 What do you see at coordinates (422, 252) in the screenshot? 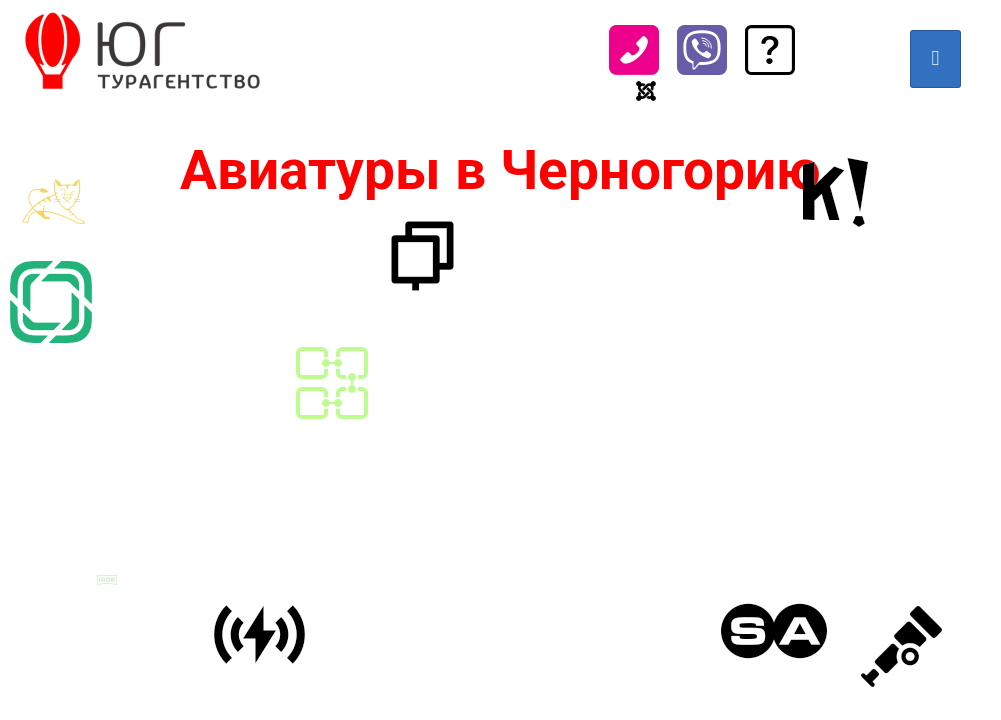
I see `aed electrode pads for defibrillator device` at bounding box center [422, 252].